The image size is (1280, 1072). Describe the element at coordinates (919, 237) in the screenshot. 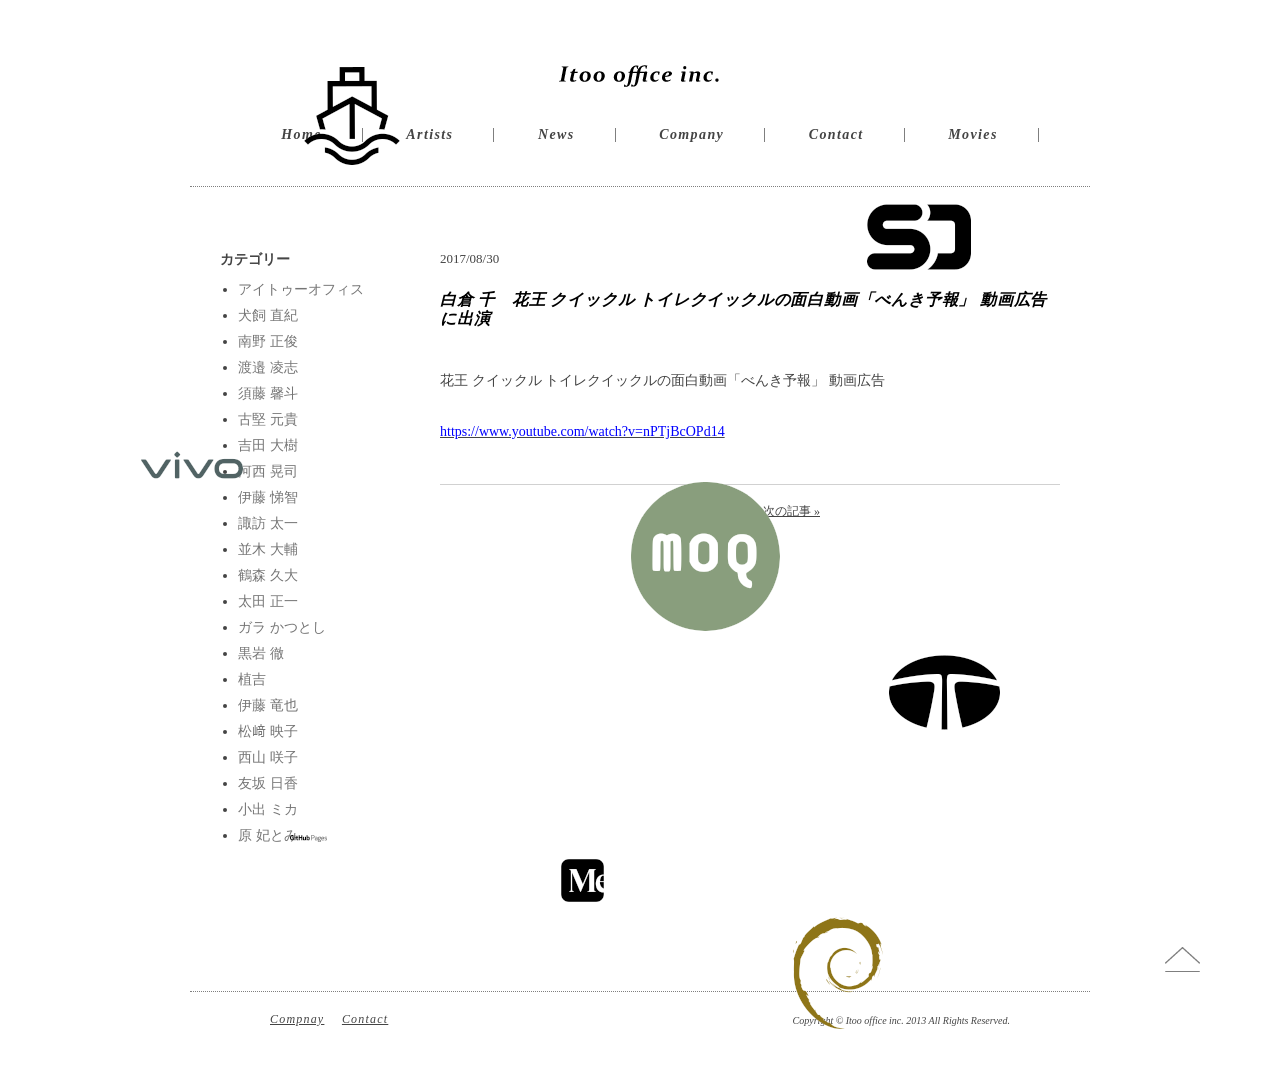

I see `open speakerdeck profile or presentations` at that location.